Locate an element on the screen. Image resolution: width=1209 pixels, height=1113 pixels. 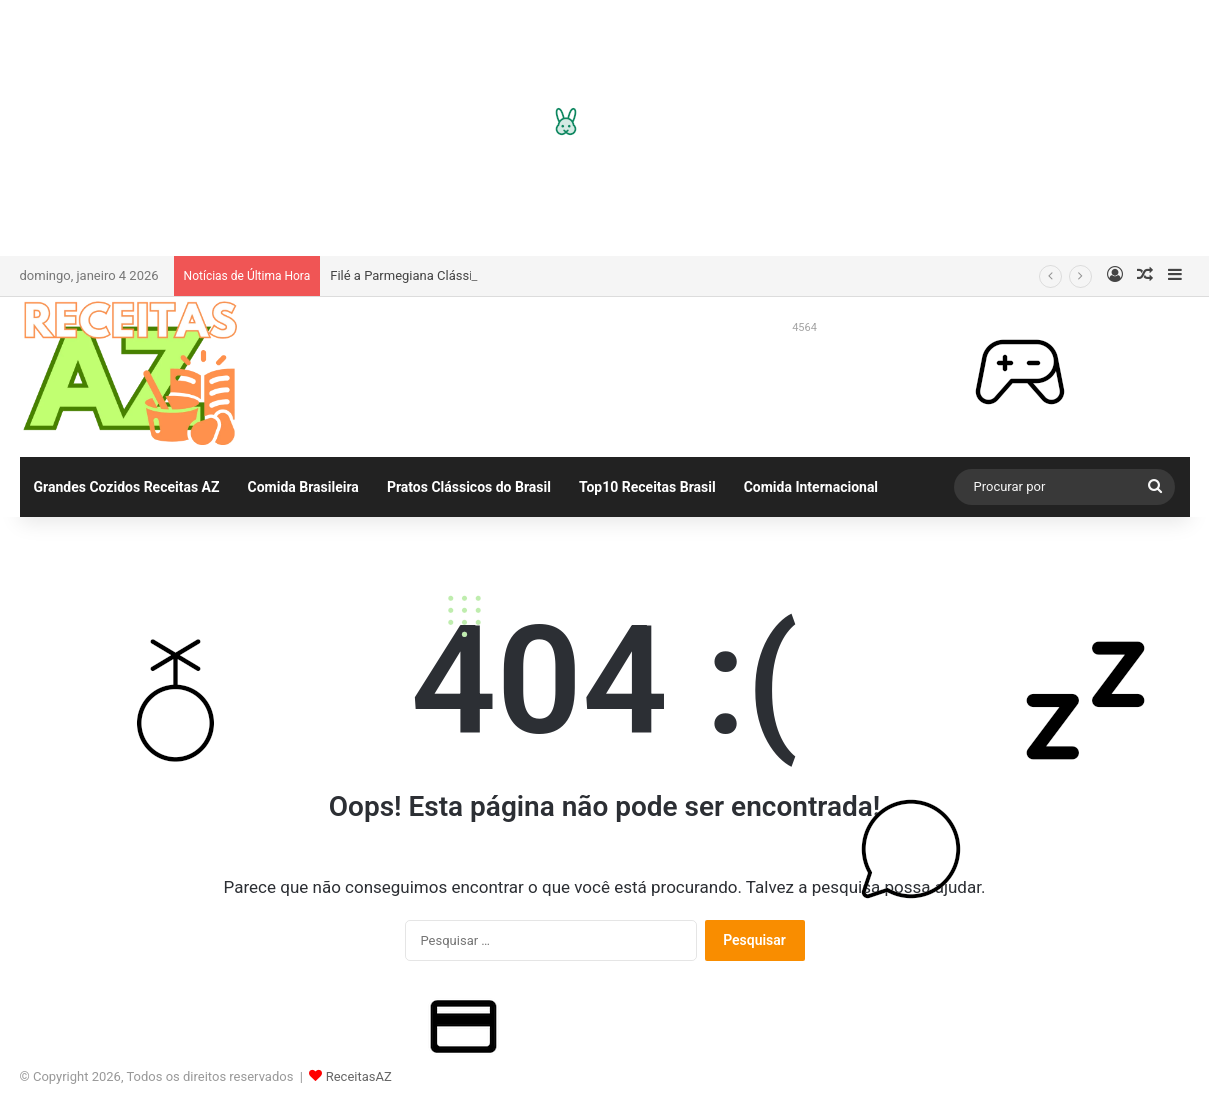
access payment methods is located at coordinates (463, 1026).